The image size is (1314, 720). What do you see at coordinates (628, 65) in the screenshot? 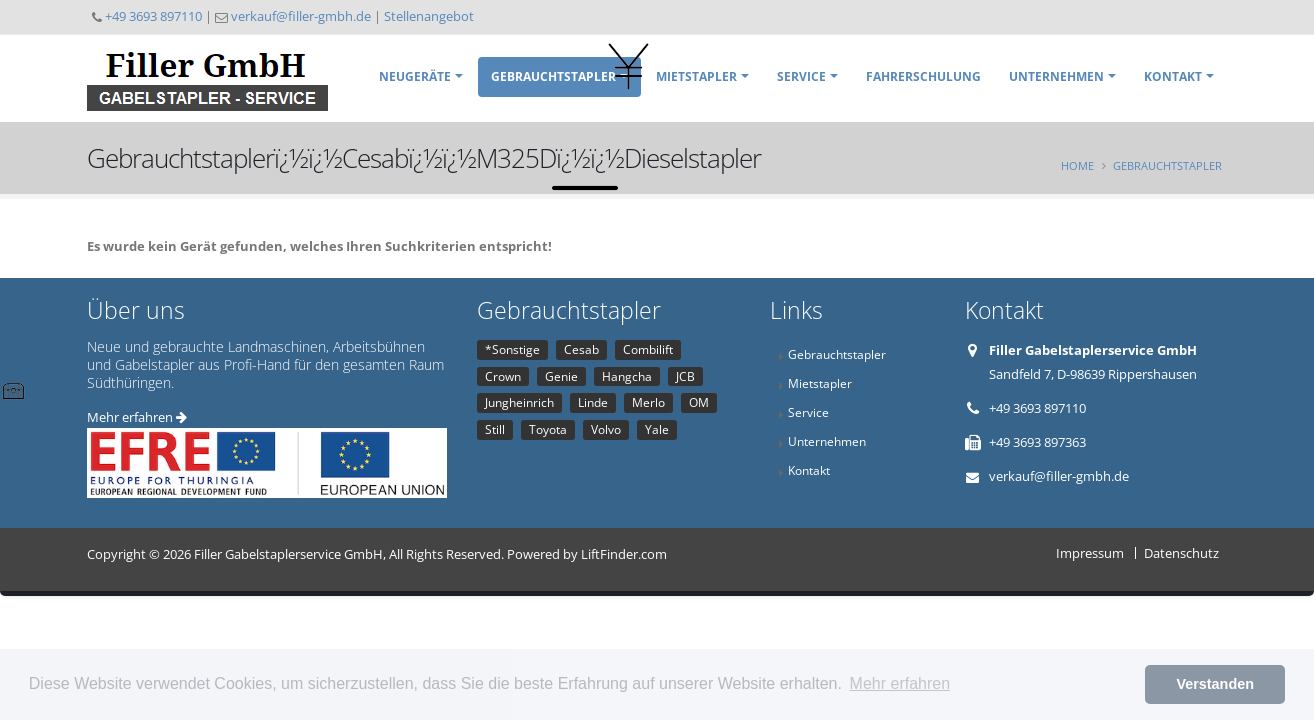
I see `view prices in japanese yen` at bounding box center [628, 65].